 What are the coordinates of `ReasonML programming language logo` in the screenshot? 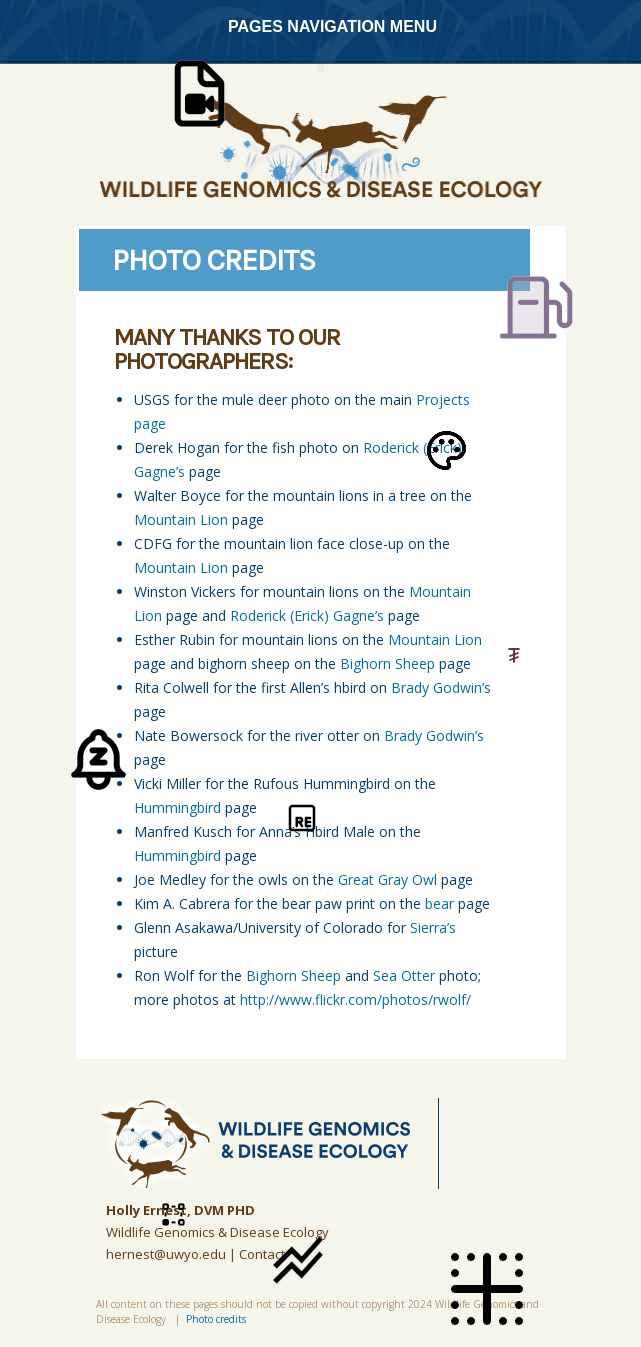 It's located at (302, 818).